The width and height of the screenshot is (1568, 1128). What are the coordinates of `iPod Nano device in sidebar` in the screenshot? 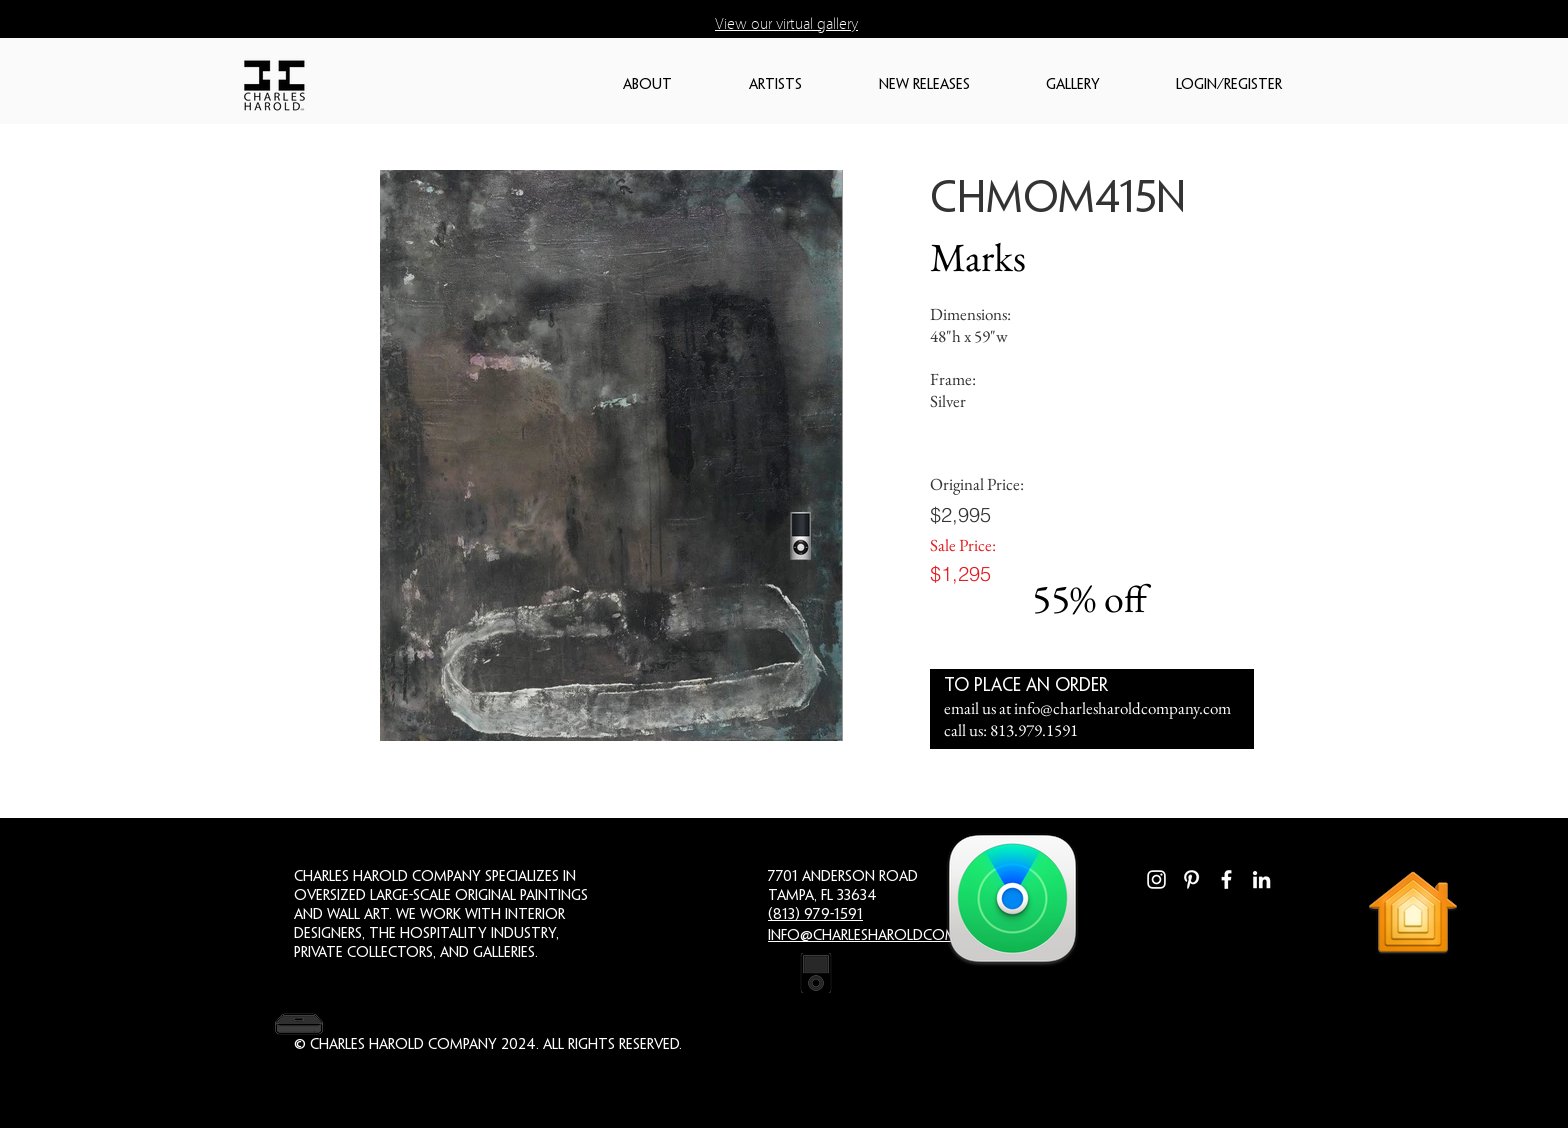 It's located at (816, 973).